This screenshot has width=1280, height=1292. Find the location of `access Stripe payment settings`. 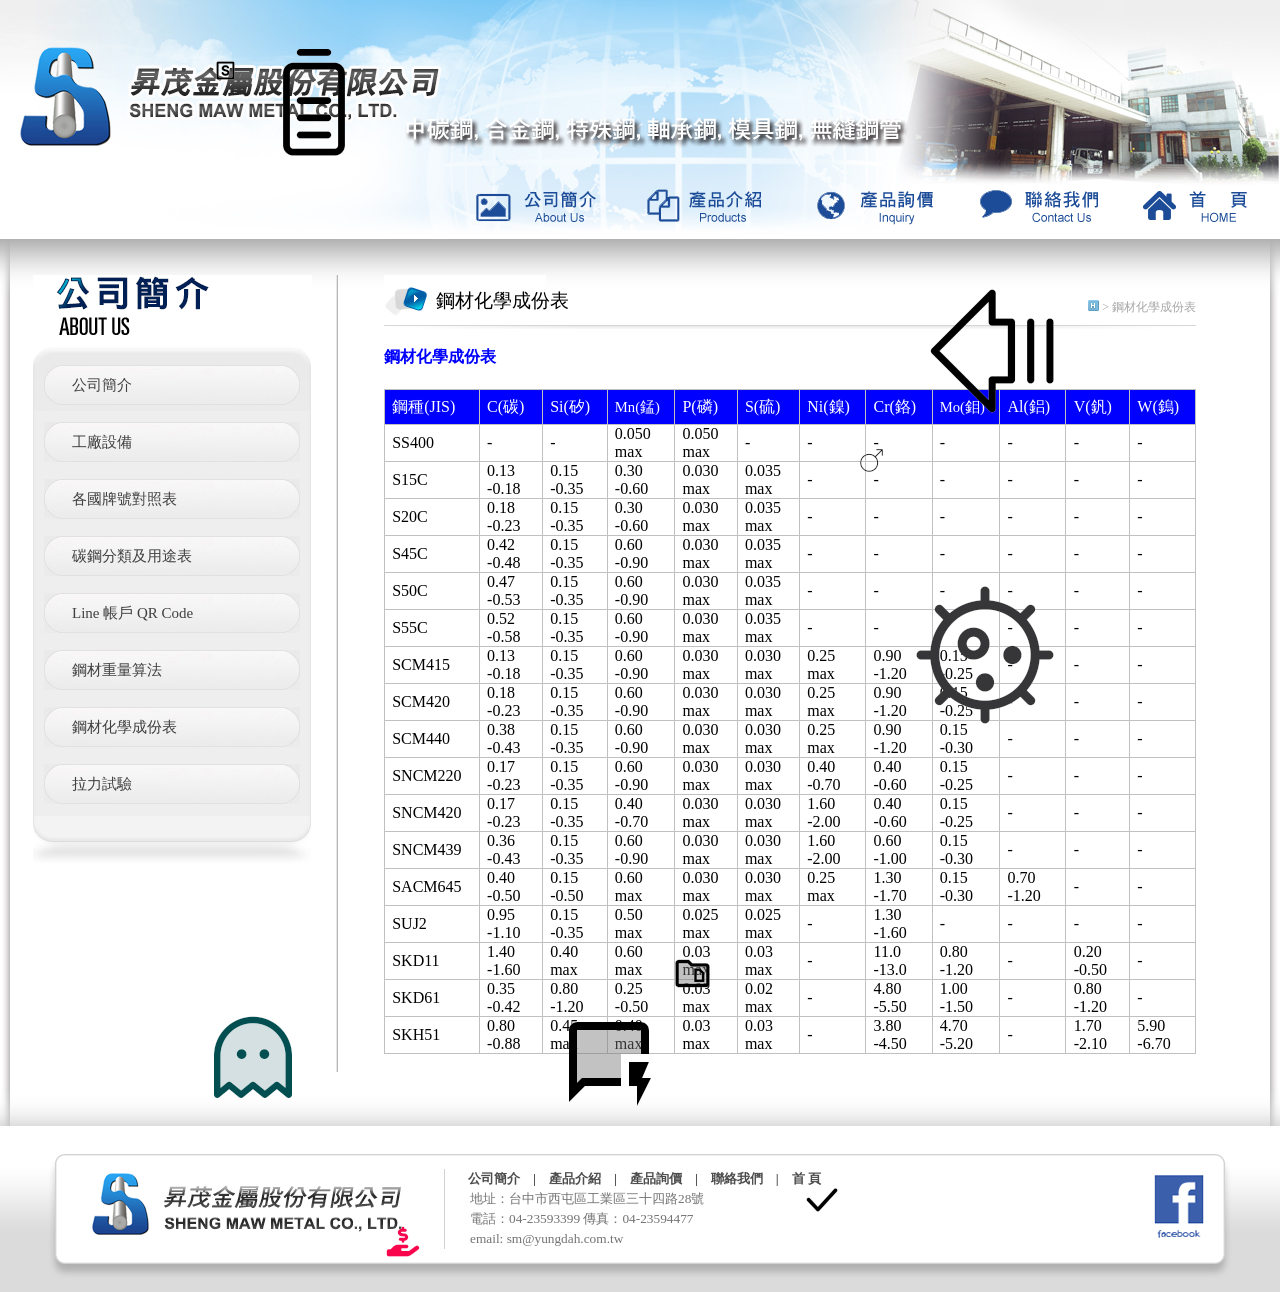

access Stripe payment settings is located at coordinates (225, 70).